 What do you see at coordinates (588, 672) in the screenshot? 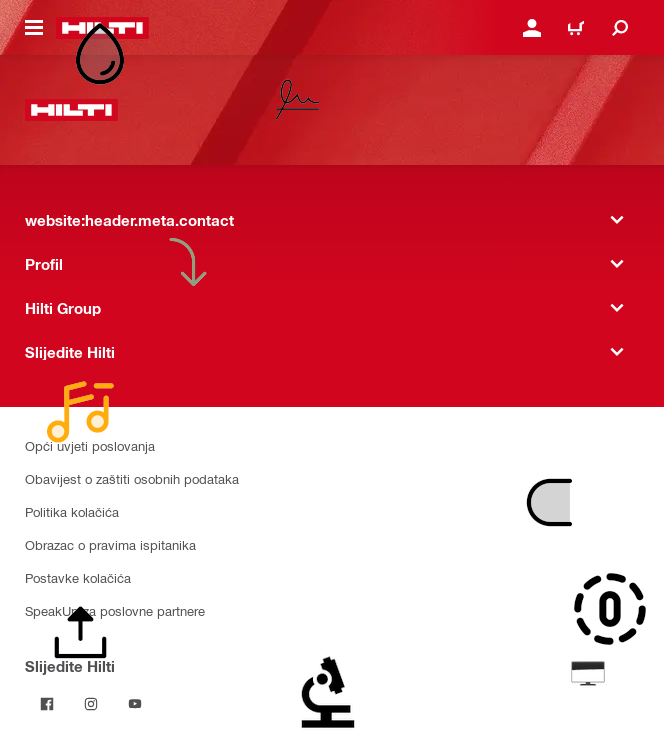
I see `access TV or display settings` at bounding box center [588, 672].